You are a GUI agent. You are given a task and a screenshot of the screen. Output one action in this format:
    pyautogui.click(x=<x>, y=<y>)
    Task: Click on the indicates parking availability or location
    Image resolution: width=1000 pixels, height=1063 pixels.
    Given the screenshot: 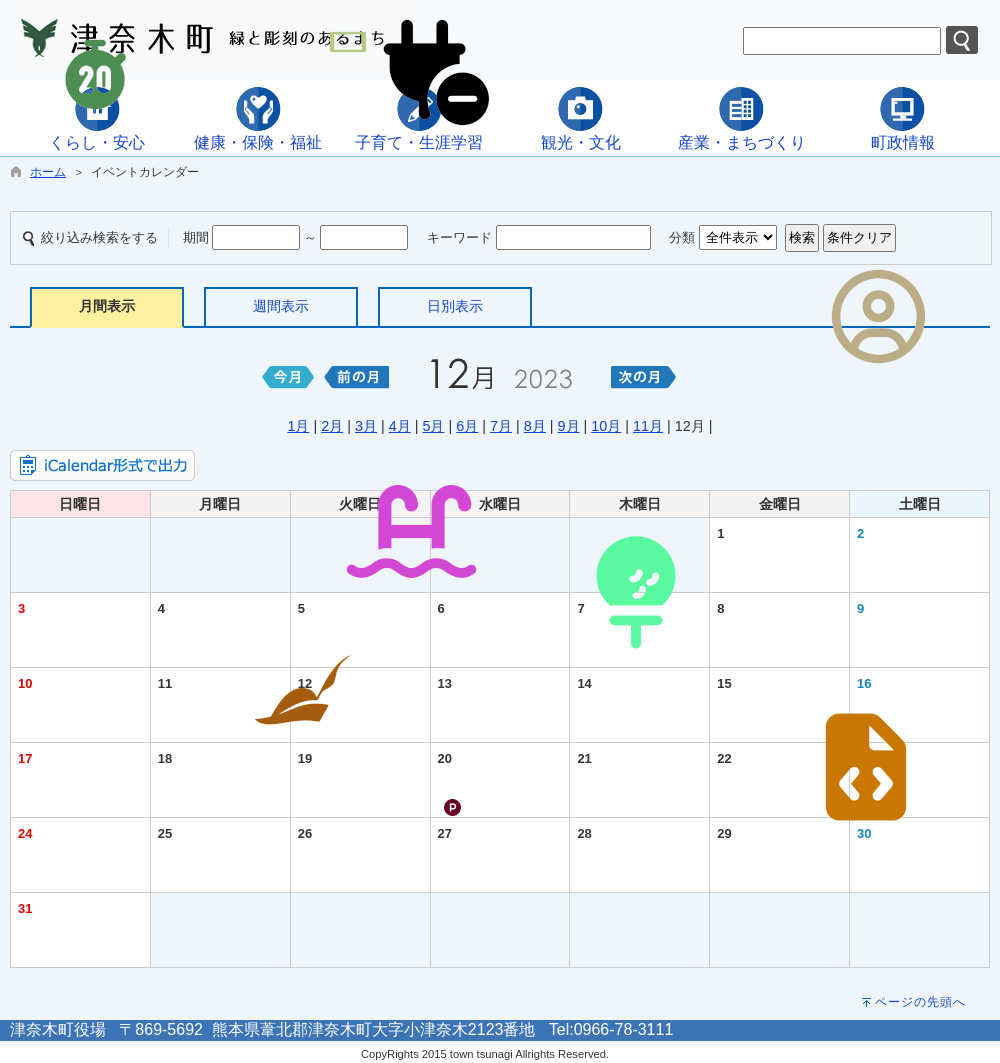 What is the action you would take?
    pyautogui.click(x=452, y=807)
    